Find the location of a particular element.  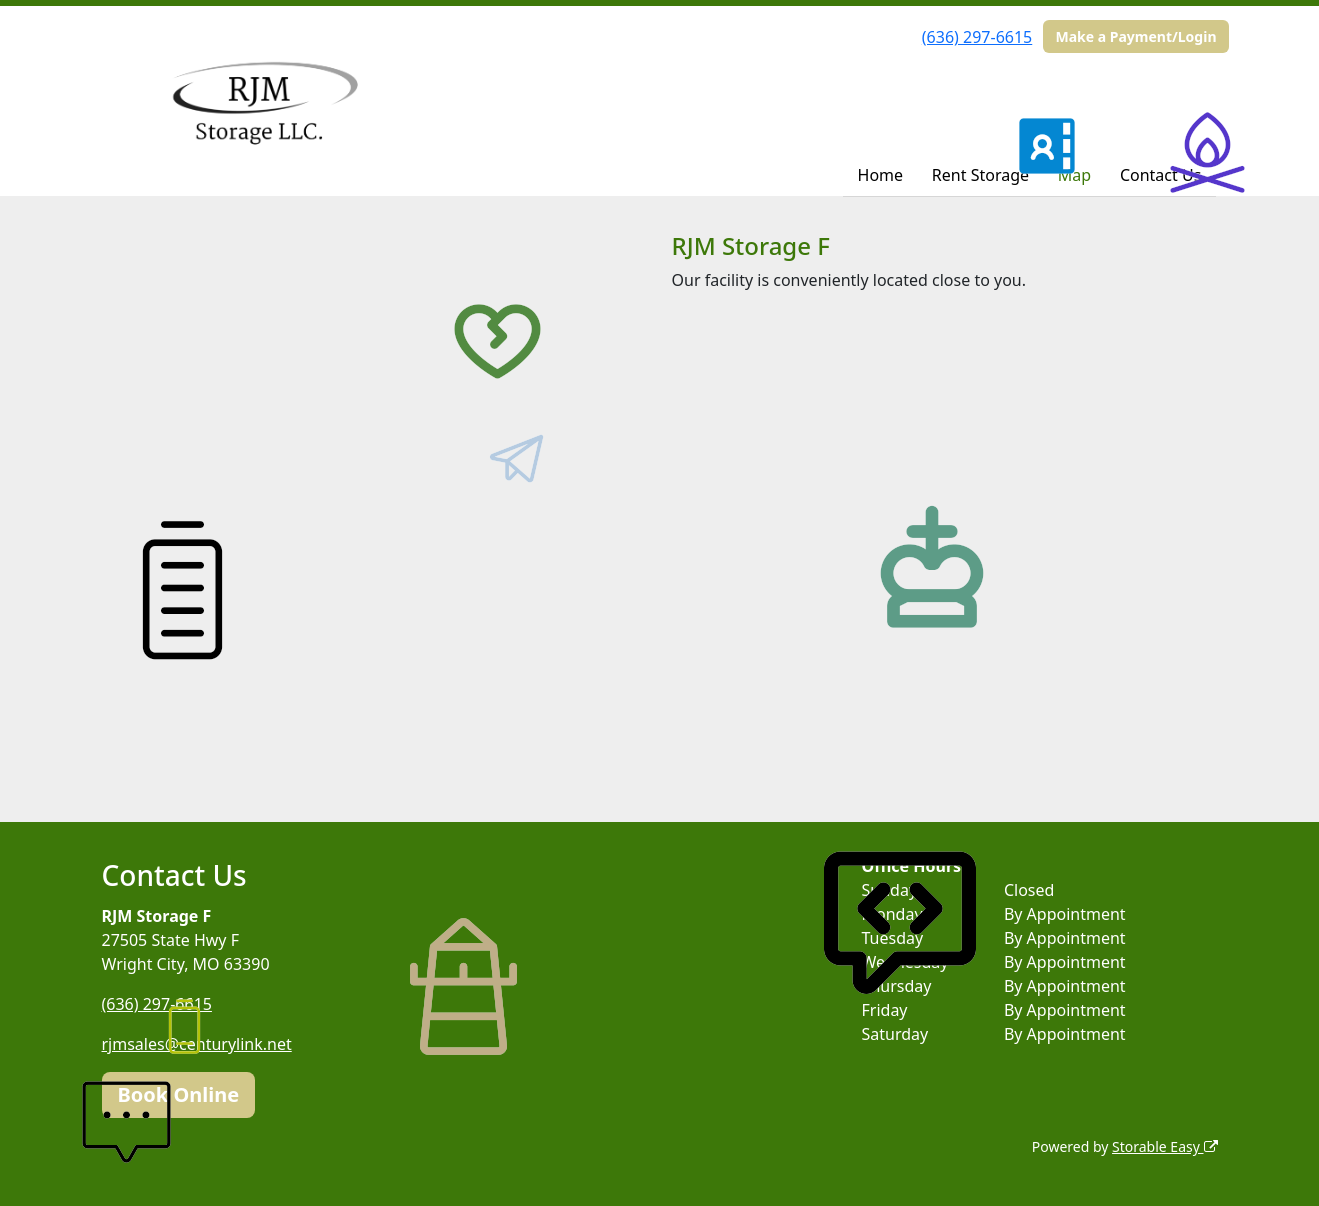

indicates a broken heart or heartbreak status is located at coordinates (497, 338).